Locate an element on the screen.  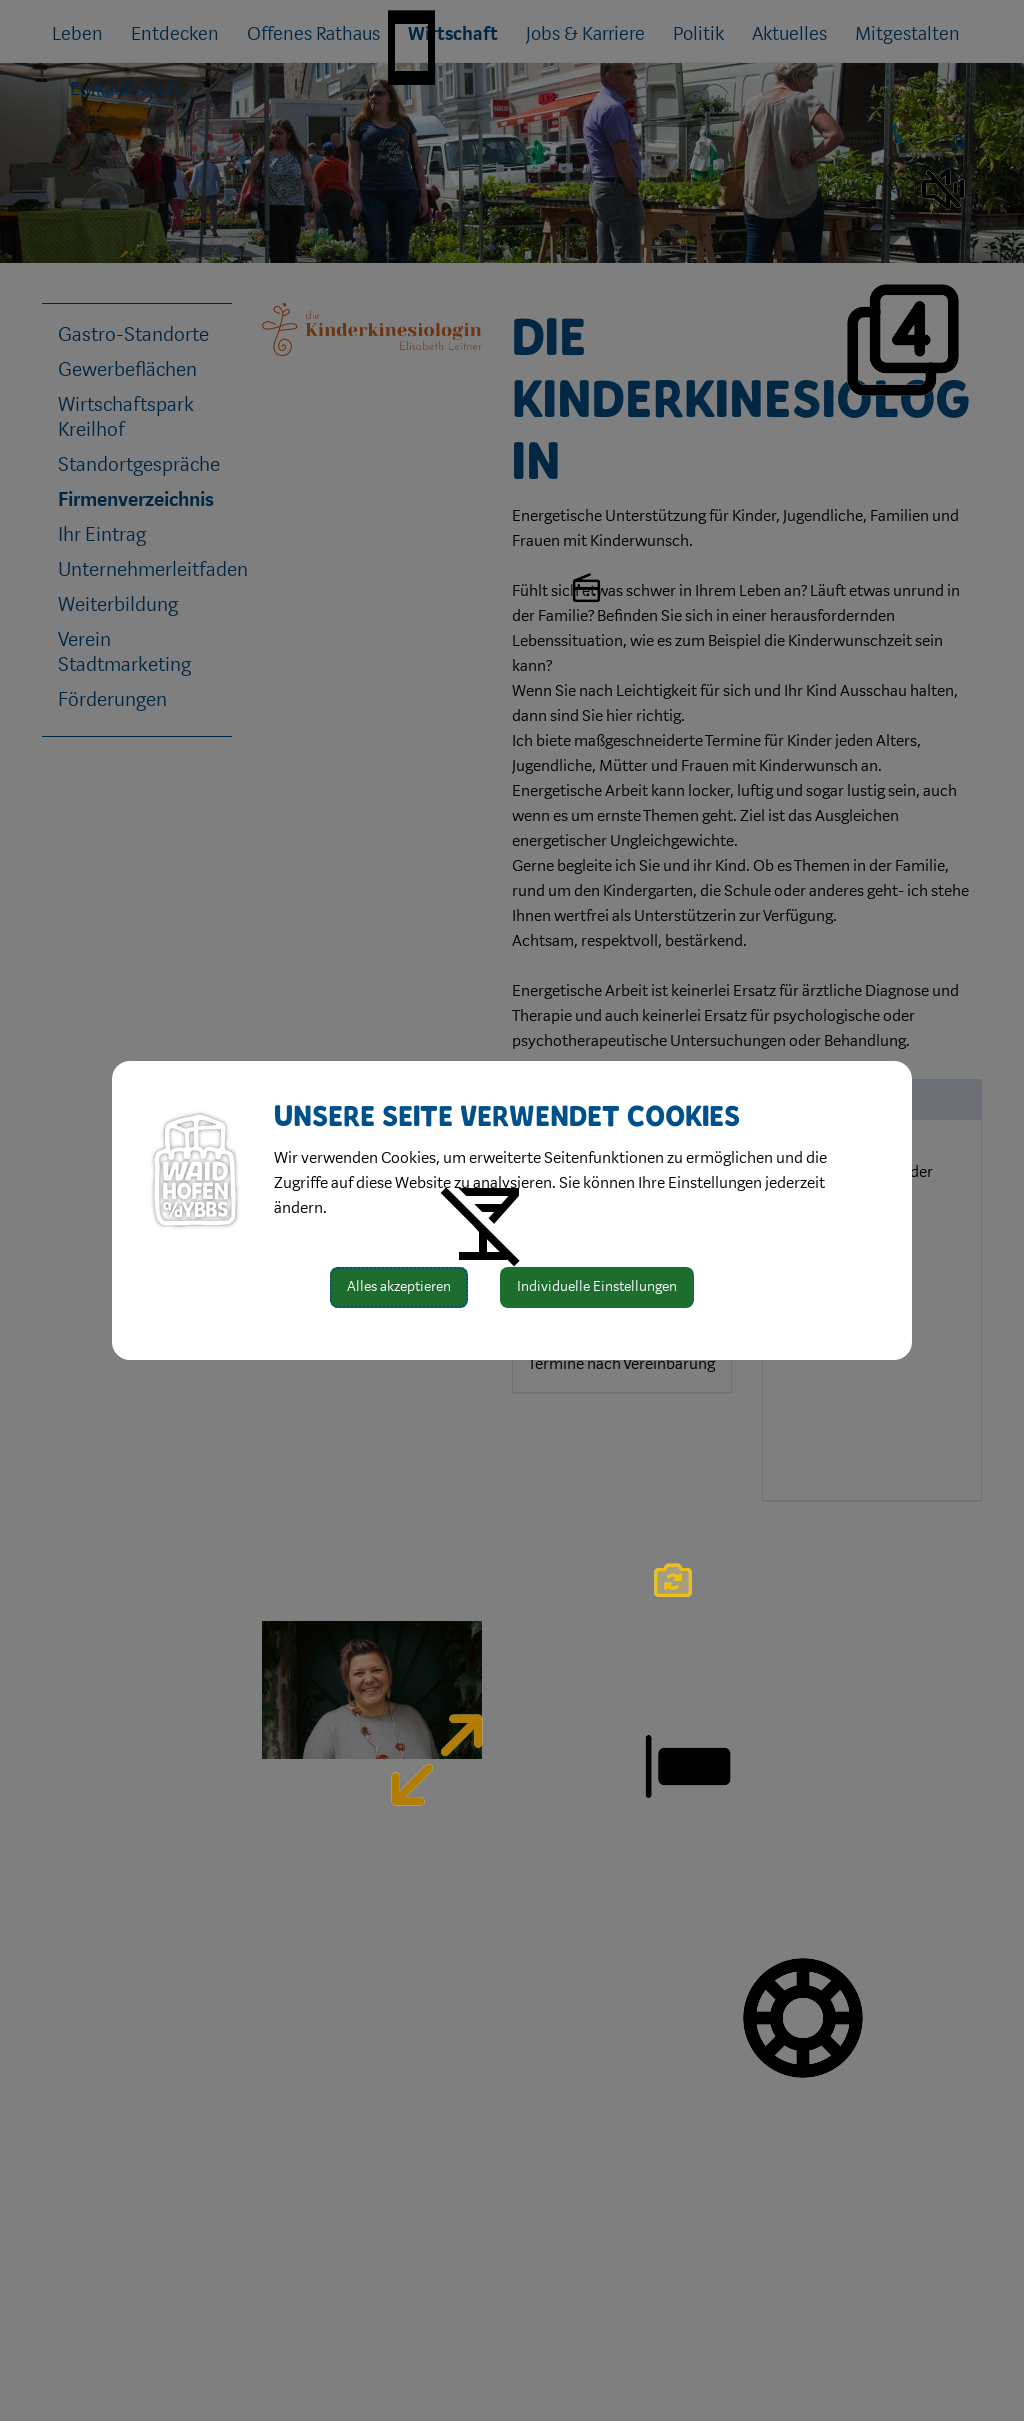
align content to the left edge is located at coordinates (686, 1766).